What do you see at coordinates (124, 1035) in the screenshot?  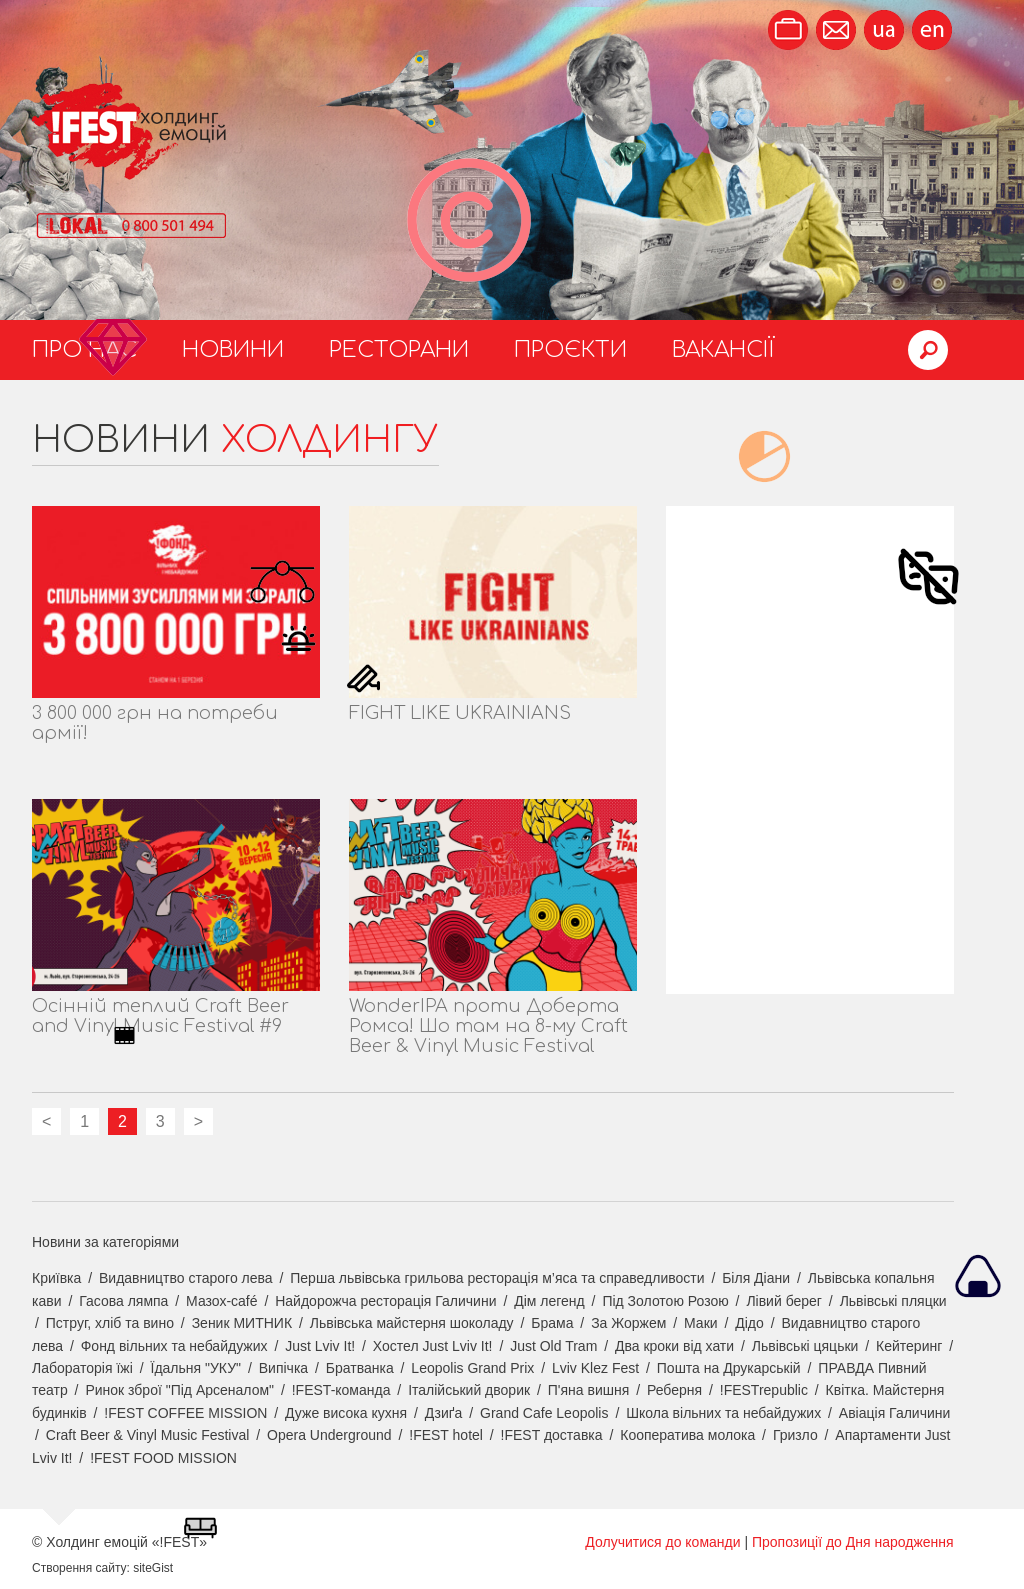 I see `view video or film content` at bounding box center [124, 1035].